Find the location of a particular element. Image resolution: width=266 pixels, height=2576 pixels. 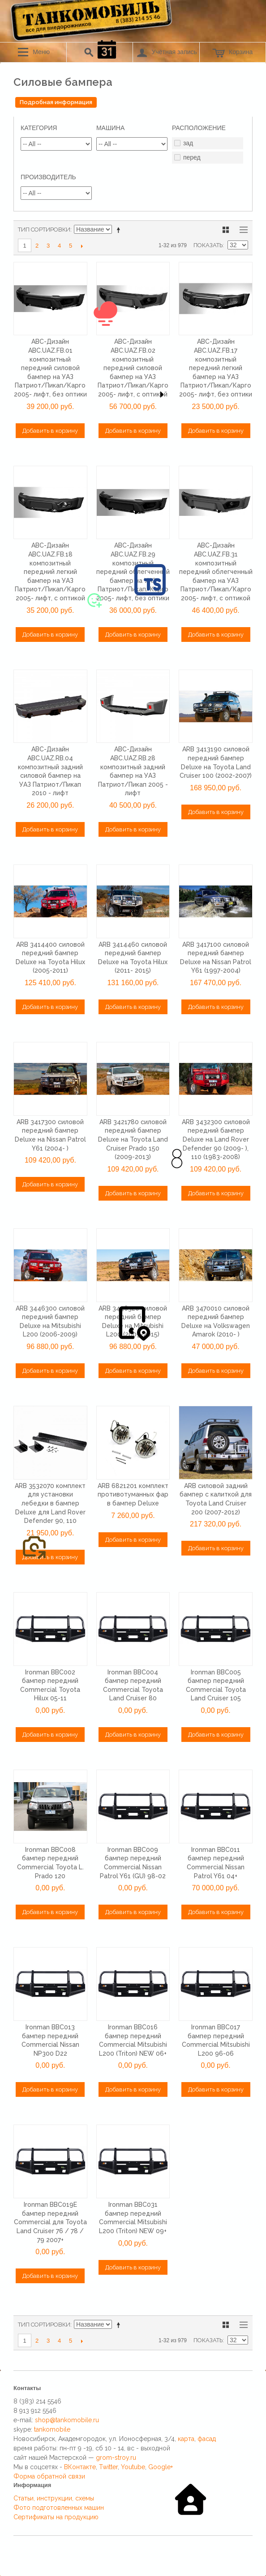

add a new emoji reaction is located at coordinates (94, 600).